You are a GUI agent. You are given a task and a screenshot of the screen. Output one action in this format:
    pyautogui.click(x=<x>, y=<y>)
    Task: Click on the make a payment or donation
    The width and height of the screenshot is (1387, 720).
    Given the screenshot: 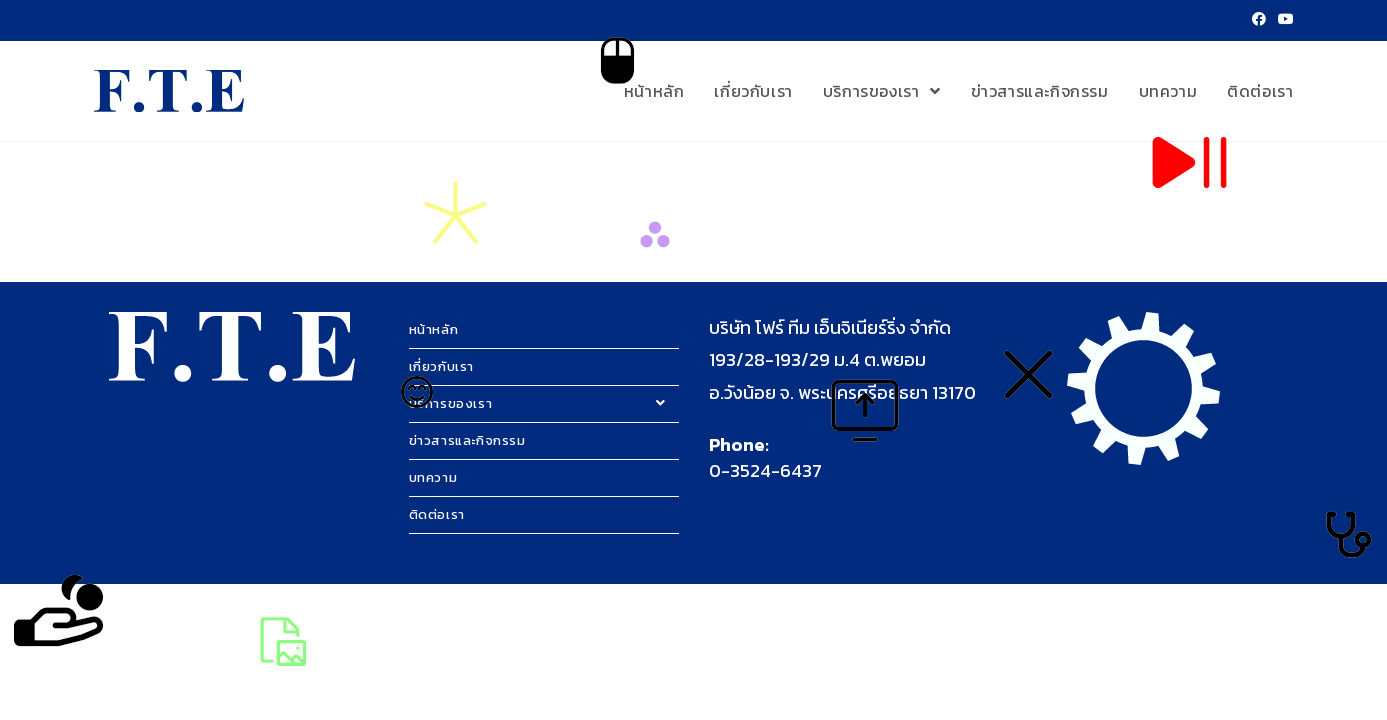 What is the action you would take?
    pyautogui.click(x=61, y=613)
    